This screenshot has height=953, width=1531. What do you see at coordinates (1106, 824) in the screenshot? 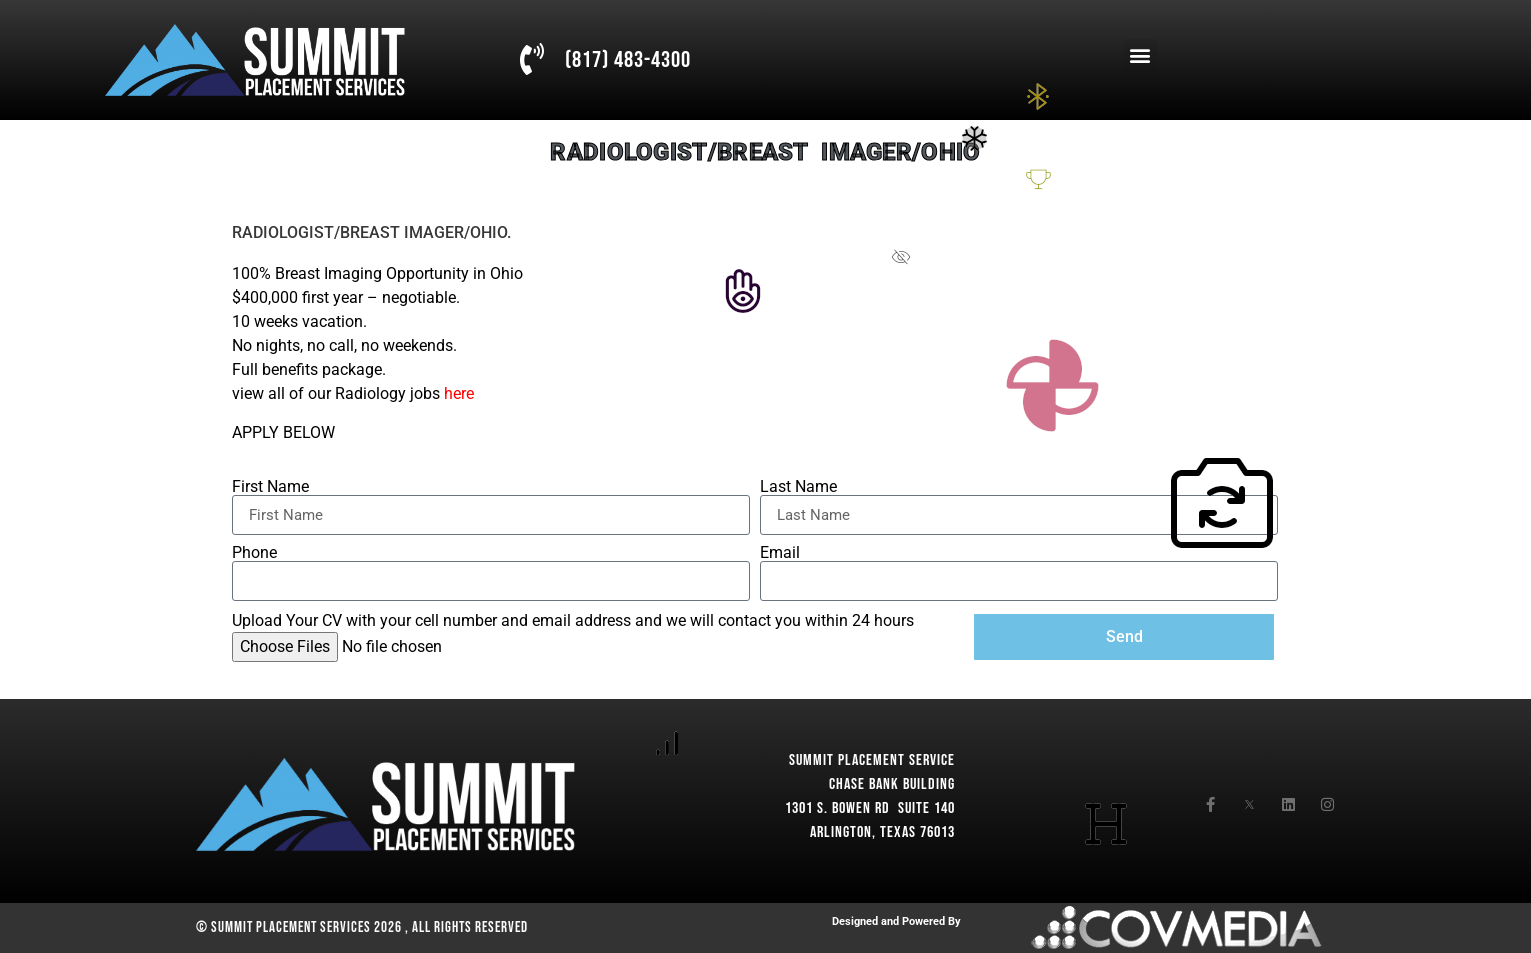
I see `apply heading format to selected text` at bounding box center [1106, 824].